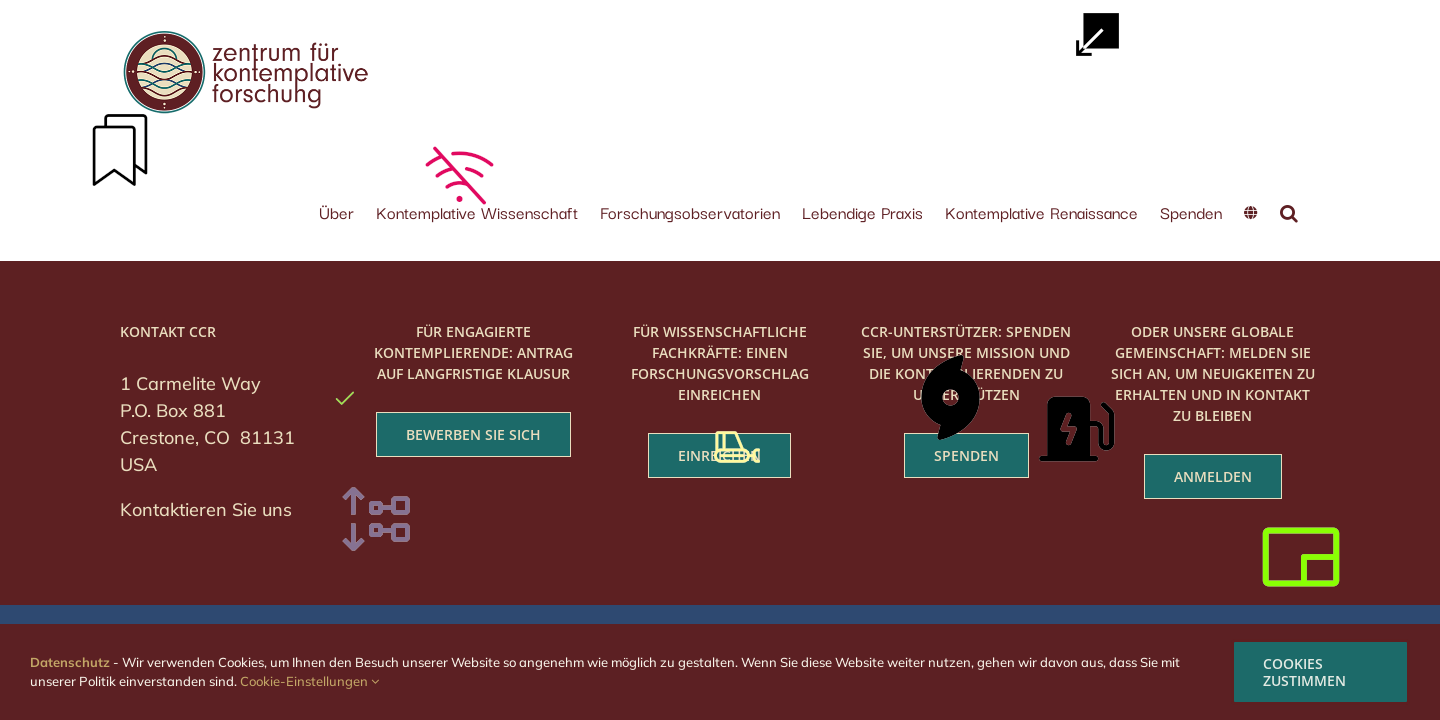  What do you see at coordinates (378, 519) in the screenshot?
I see `ungroup items by reference type` at bounding box center [378, 519].